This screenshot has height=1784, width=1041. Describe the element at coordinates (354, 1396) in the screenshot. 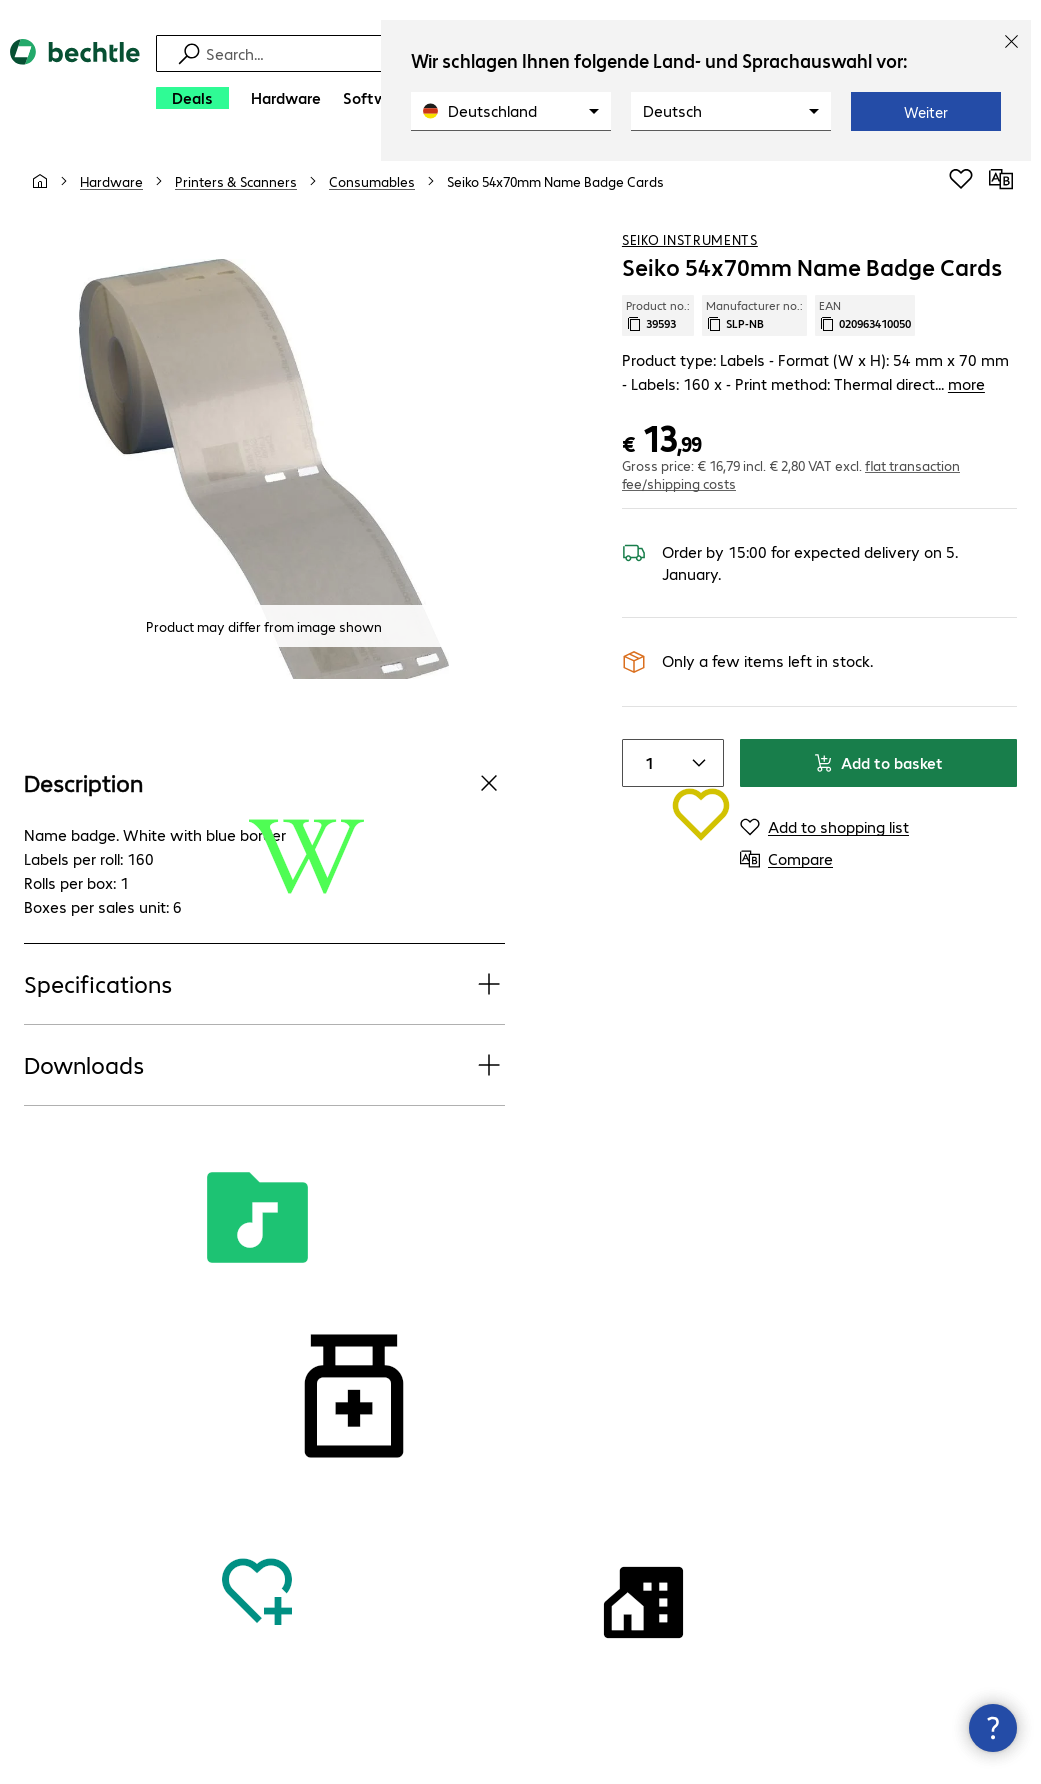

I see `view medication information` at that location.